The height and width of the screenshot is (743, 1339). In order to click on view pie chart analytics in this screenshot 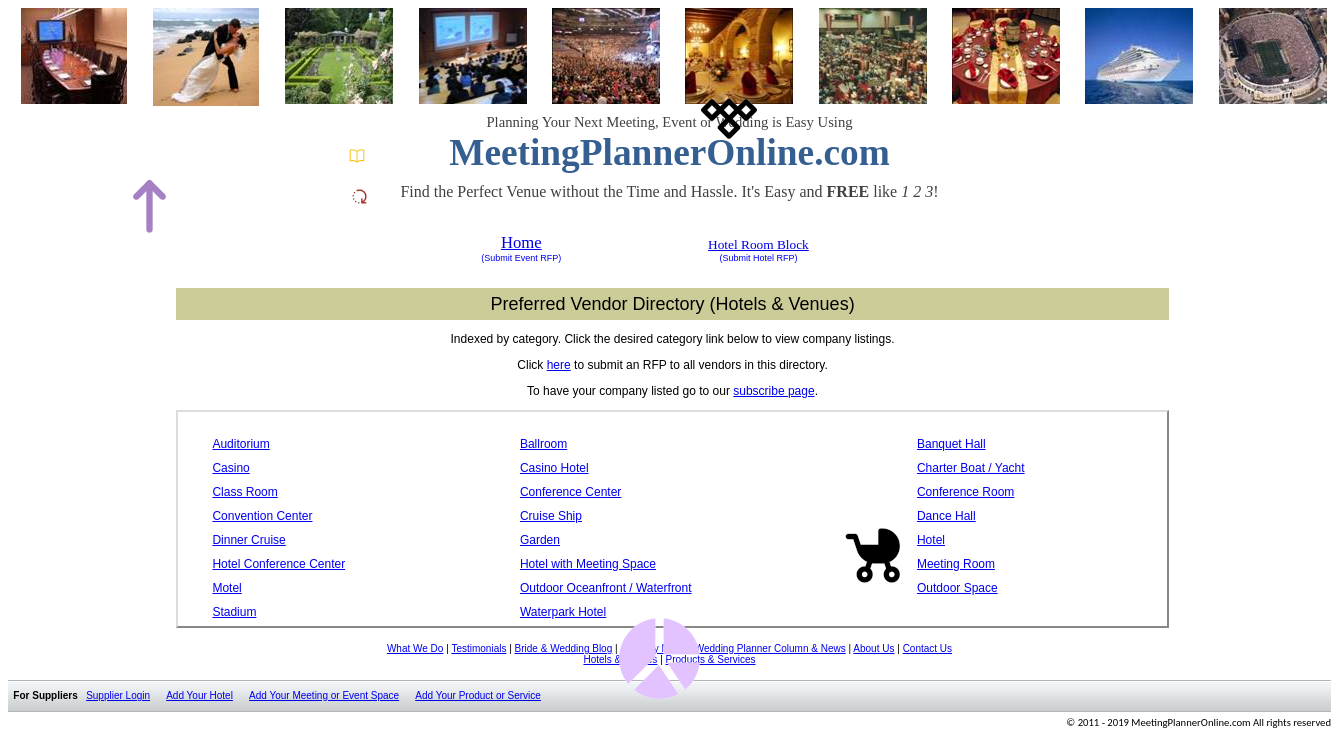, I will do `click(659, 658)`.